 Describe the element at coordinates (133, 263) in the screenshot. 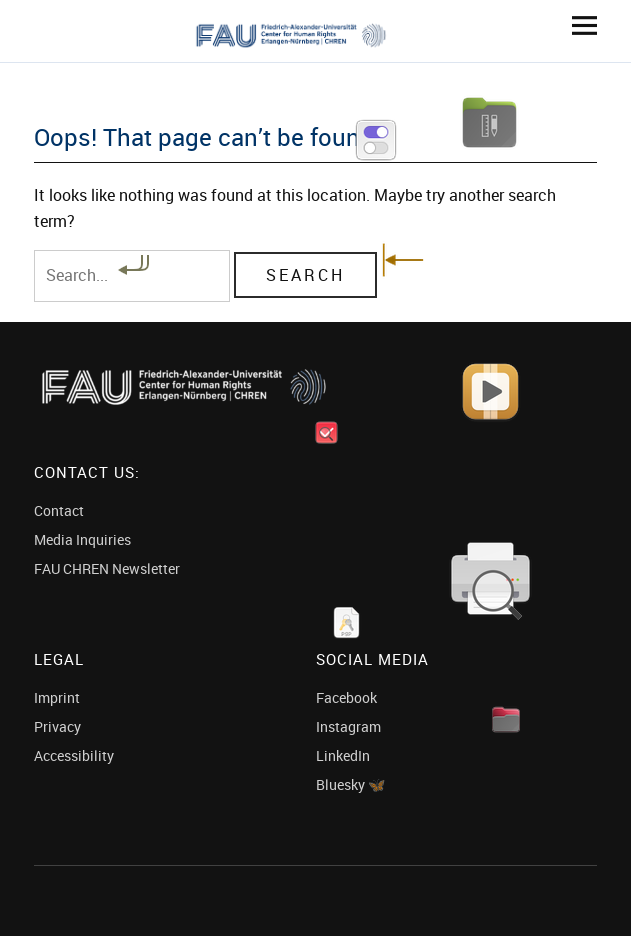

I see `reply to all recipients of an email` at that location.